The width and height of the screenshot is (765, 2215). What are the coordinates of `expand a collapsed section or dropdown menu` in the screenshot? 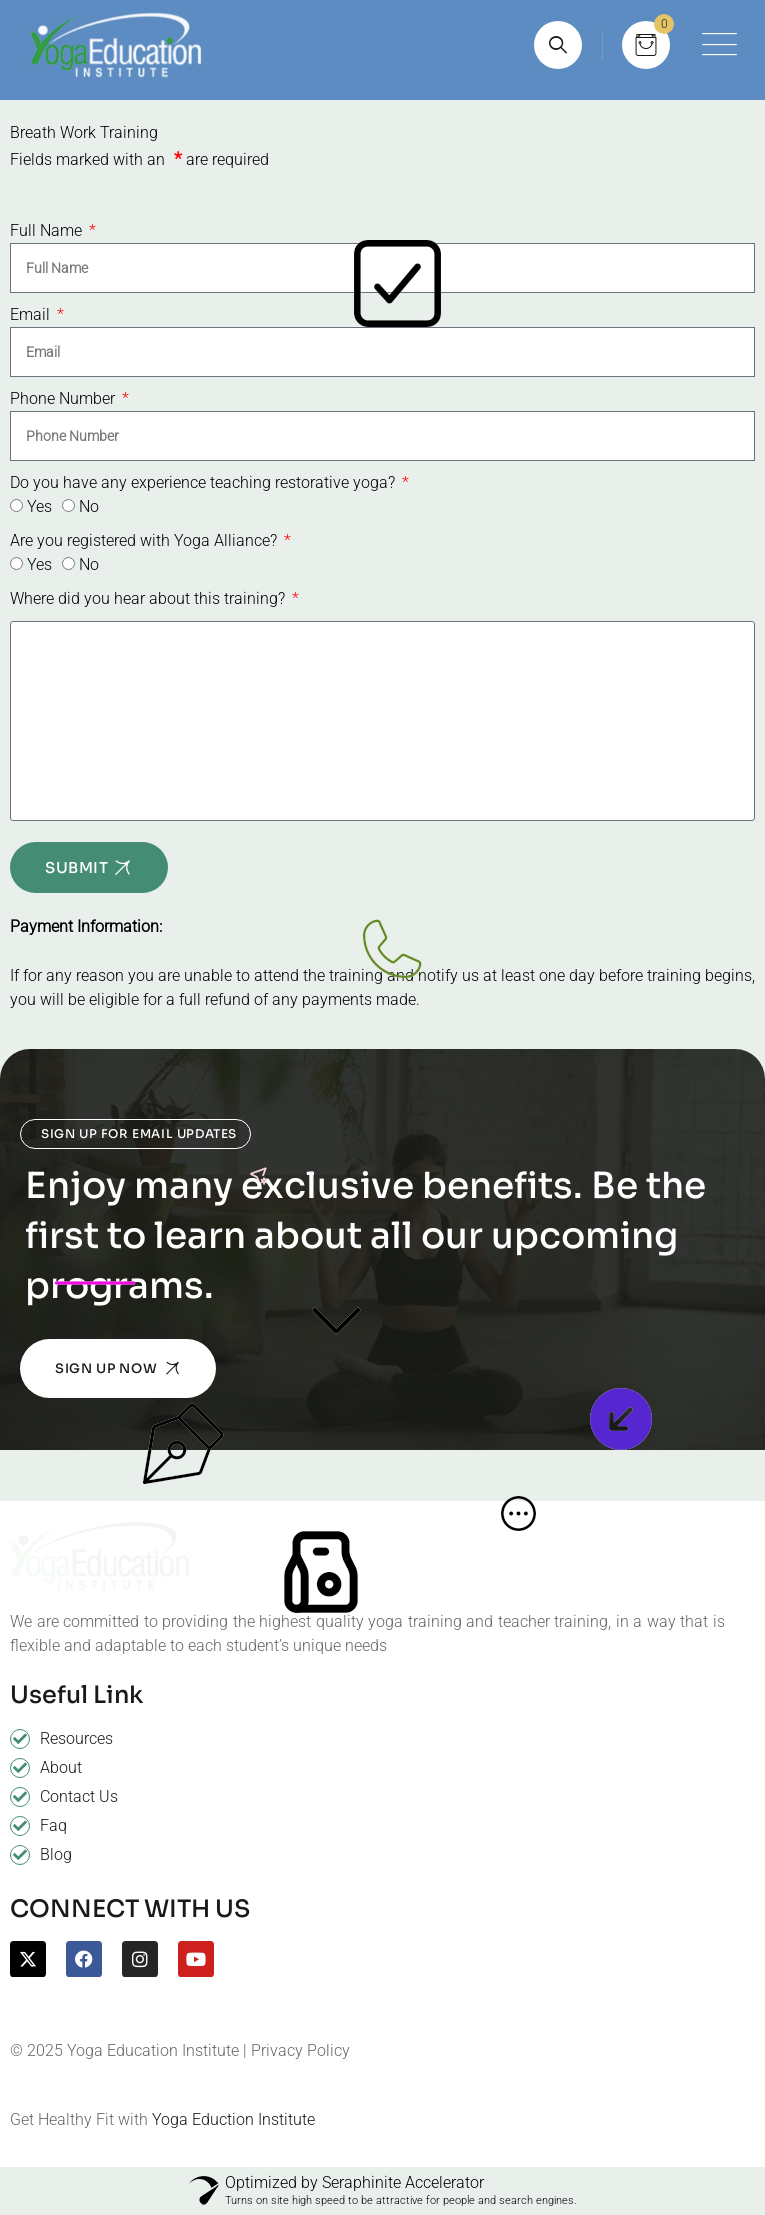 It's located at (336, 1318).